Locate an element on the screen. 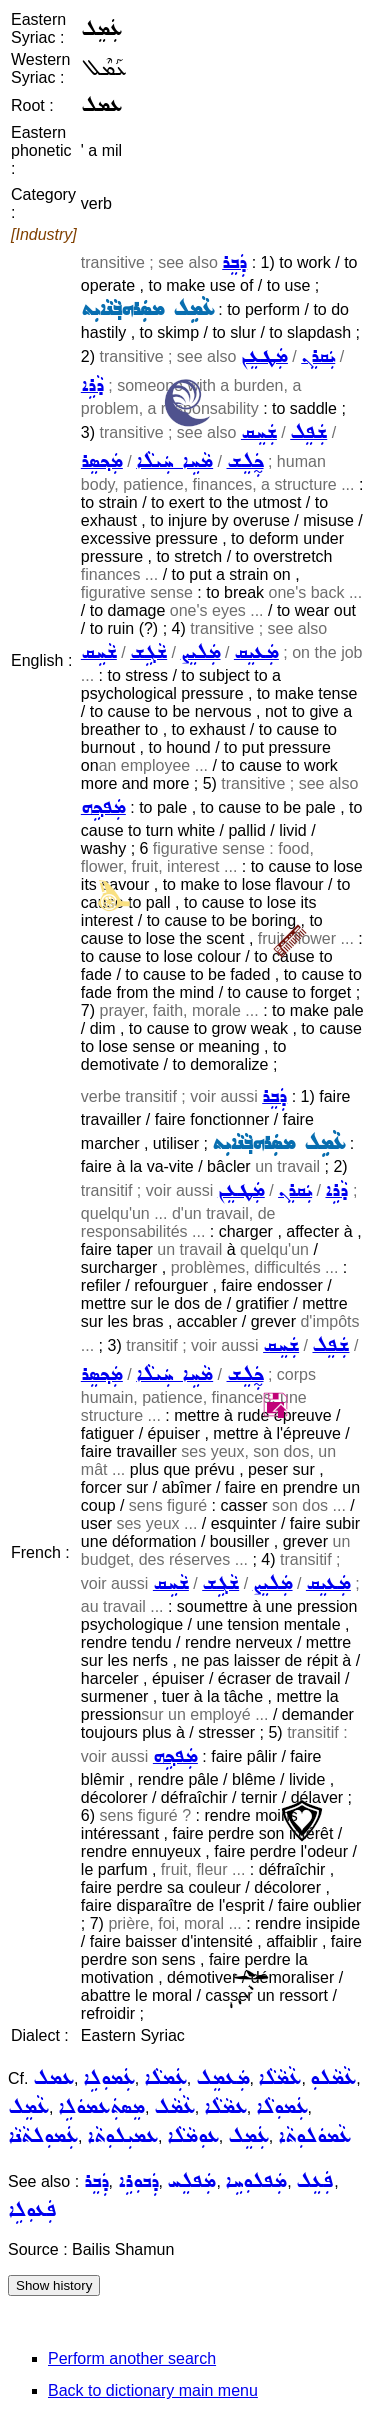 Image resolution: width=375 pixels, height=2423 pixels. health protection or defensive buff status is located at coordinates (302, 1820).